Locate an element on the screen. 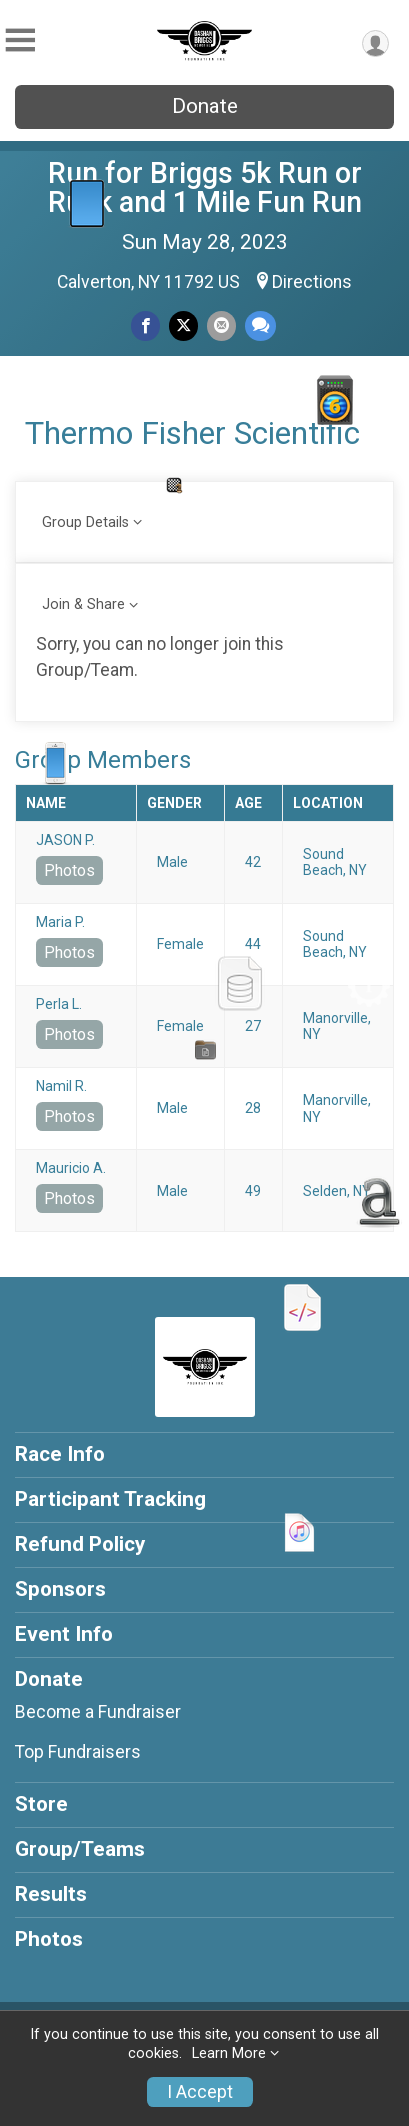 The image size is (409, 2126). a maven xml configuration file is located at coordinates (302, 1307).